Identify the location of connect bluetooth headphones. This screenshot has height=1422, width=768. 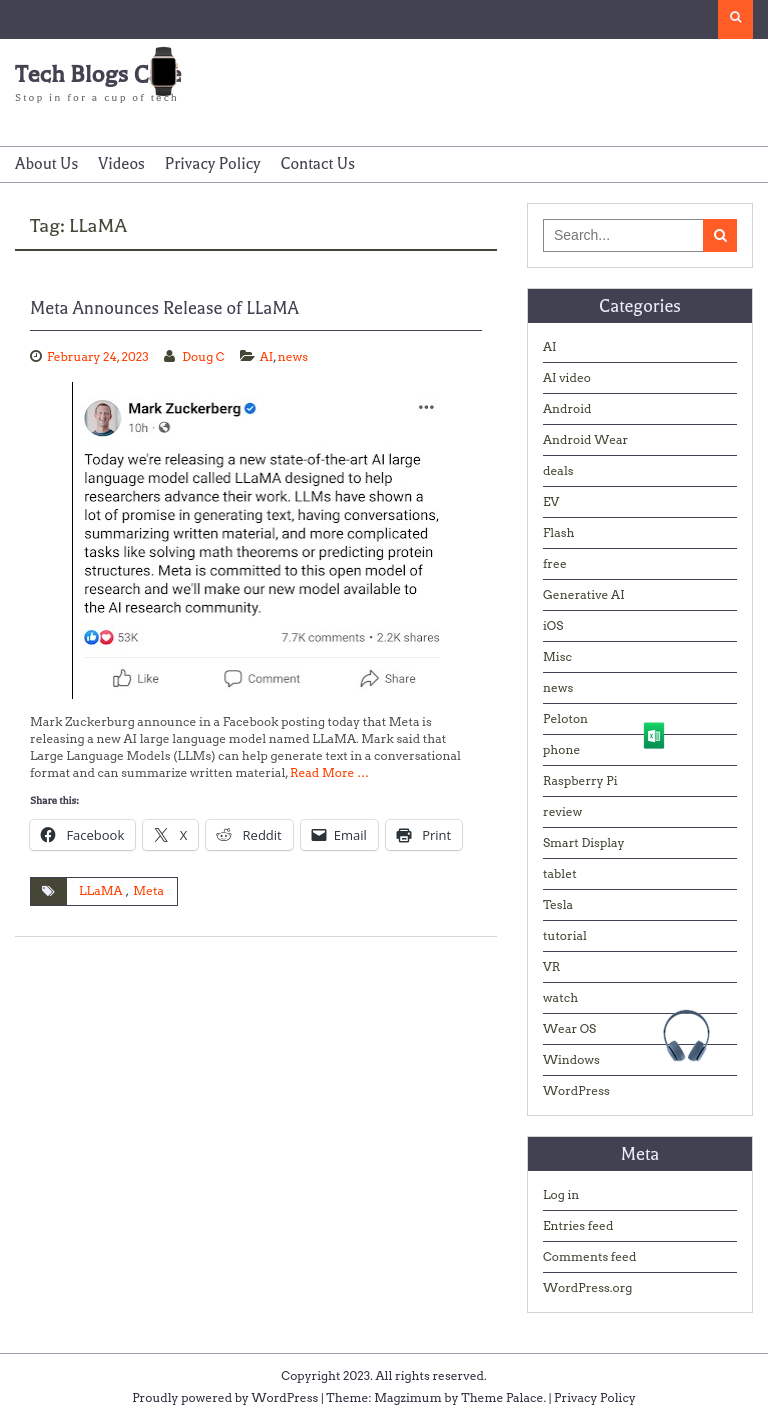
(686, 1035).